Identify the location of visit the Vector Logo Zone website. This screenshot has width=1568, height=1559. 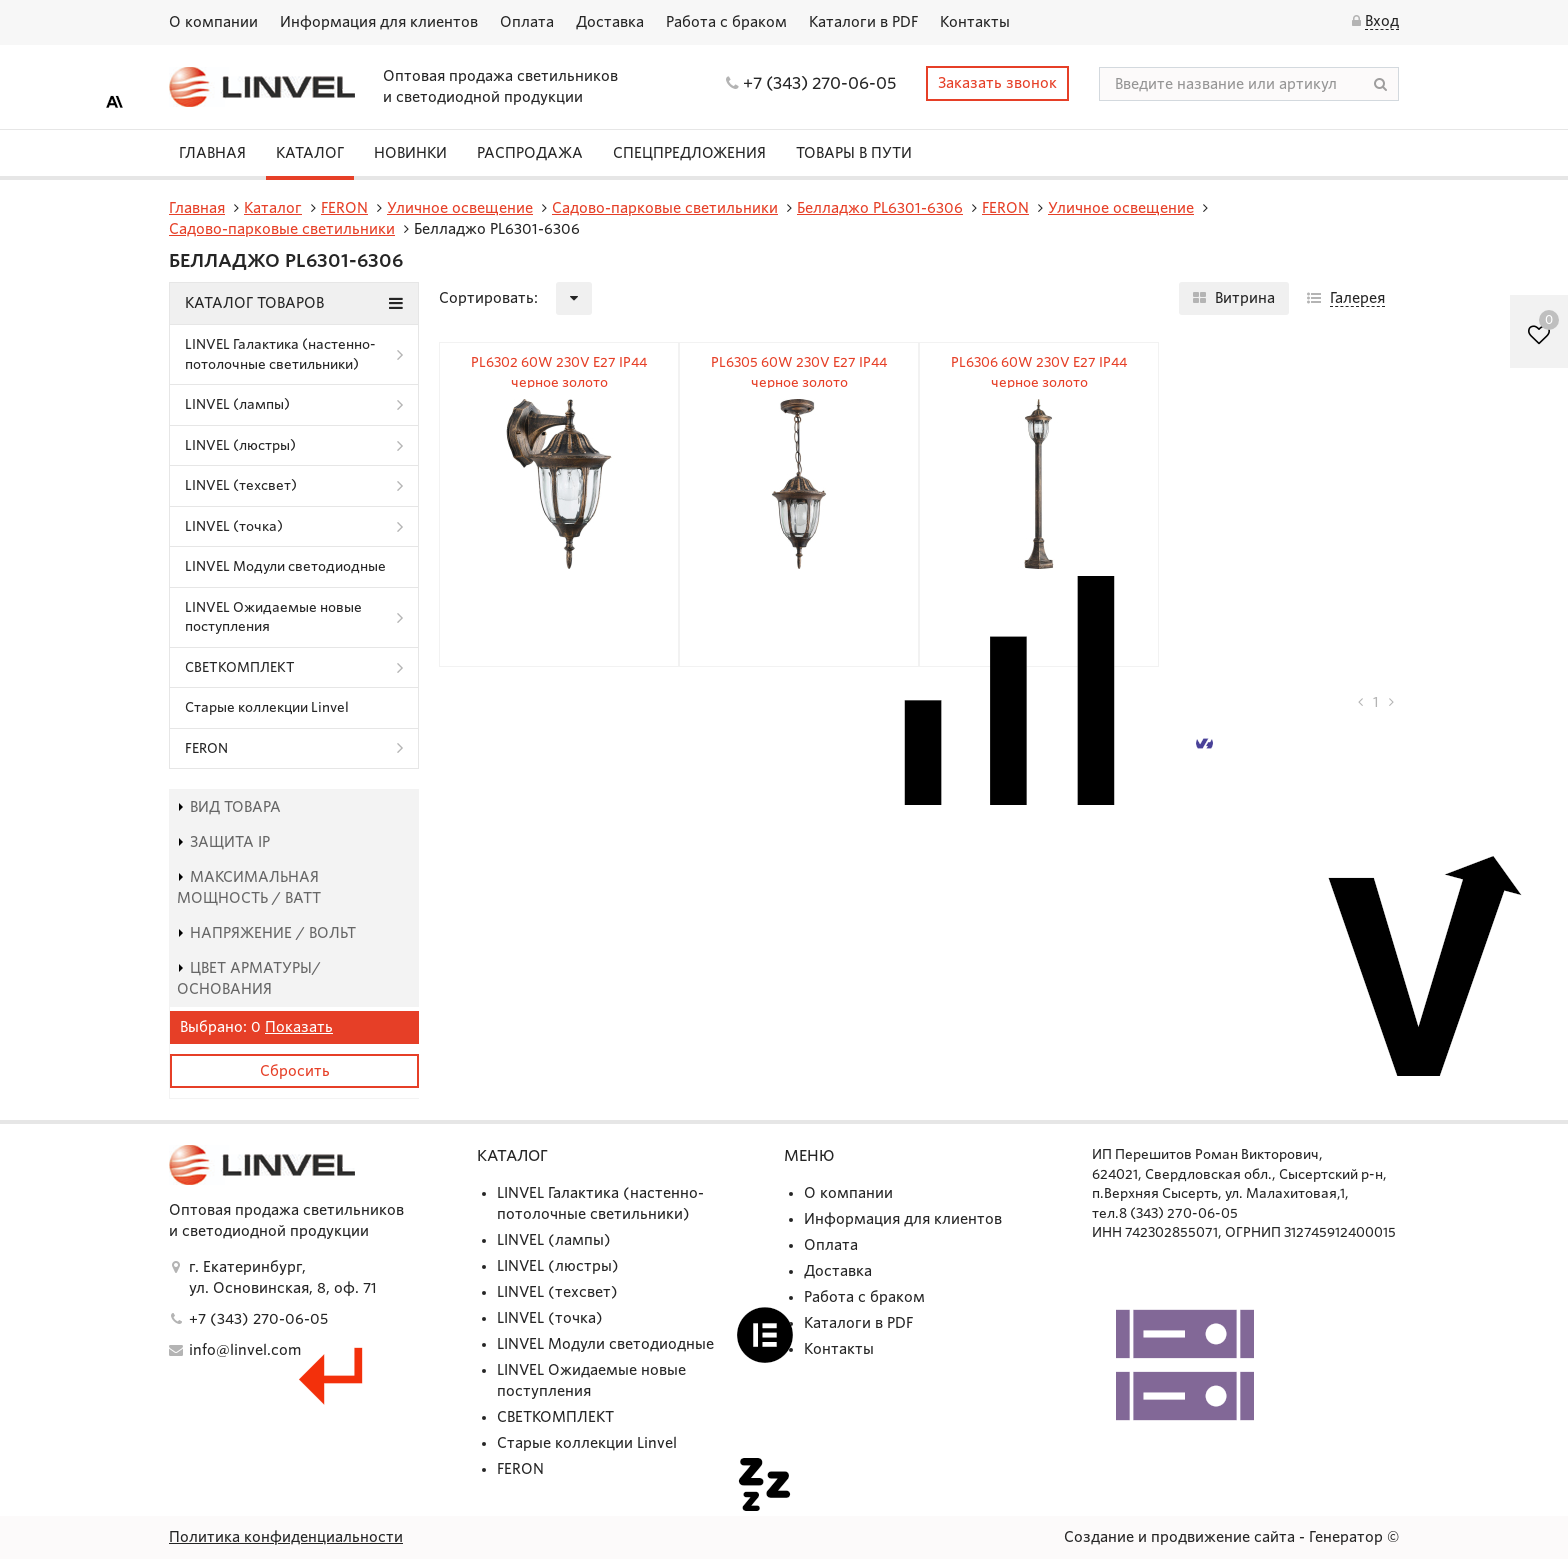
(1425, 966).